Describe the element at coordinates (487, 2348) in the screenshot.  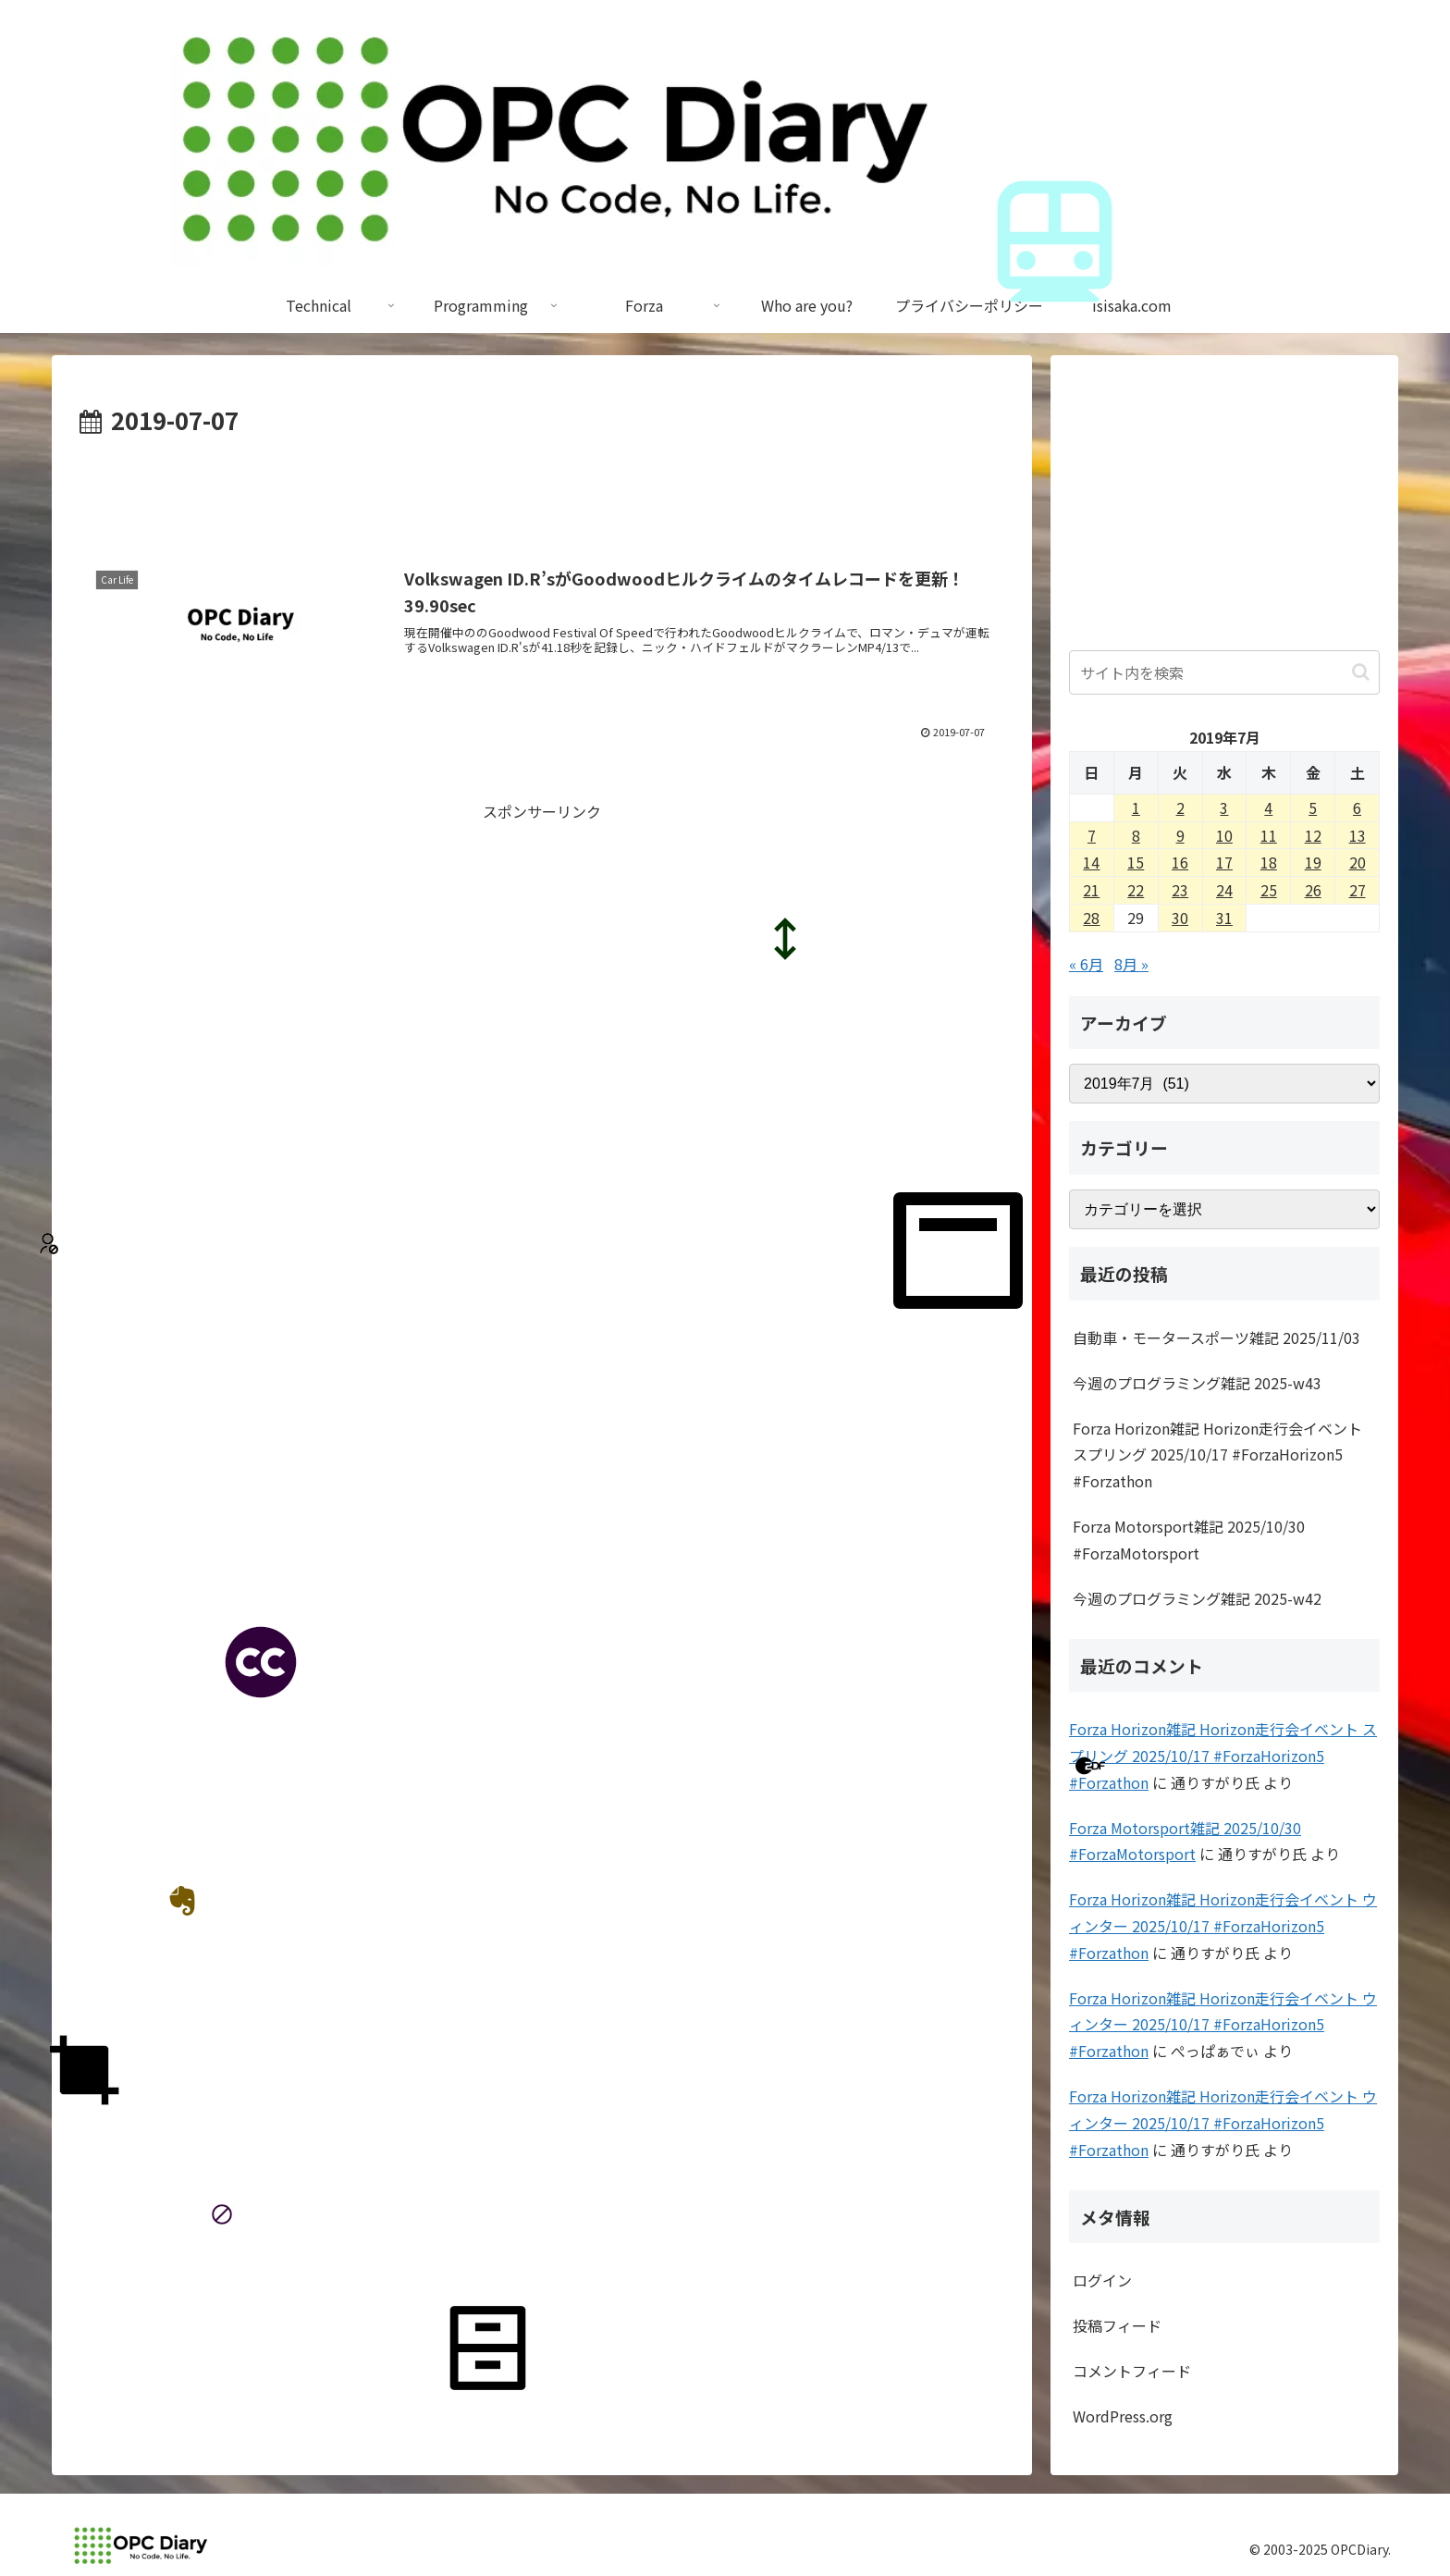
I see `access archived files or documents` at that location.